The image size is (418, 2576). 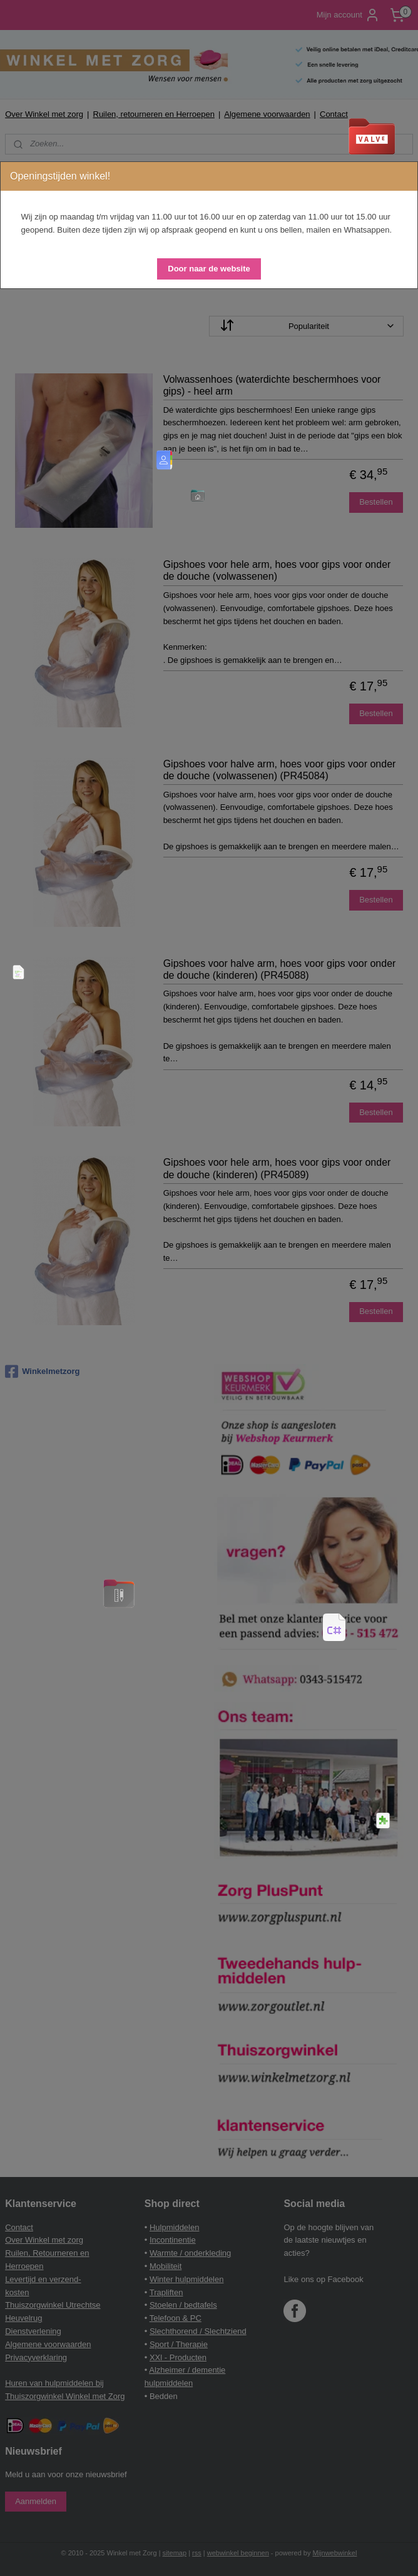 What do you see at coordinates (334, 1627) in the screenshot?
I see `a C# source code file` at bounding box center [334, 1627].